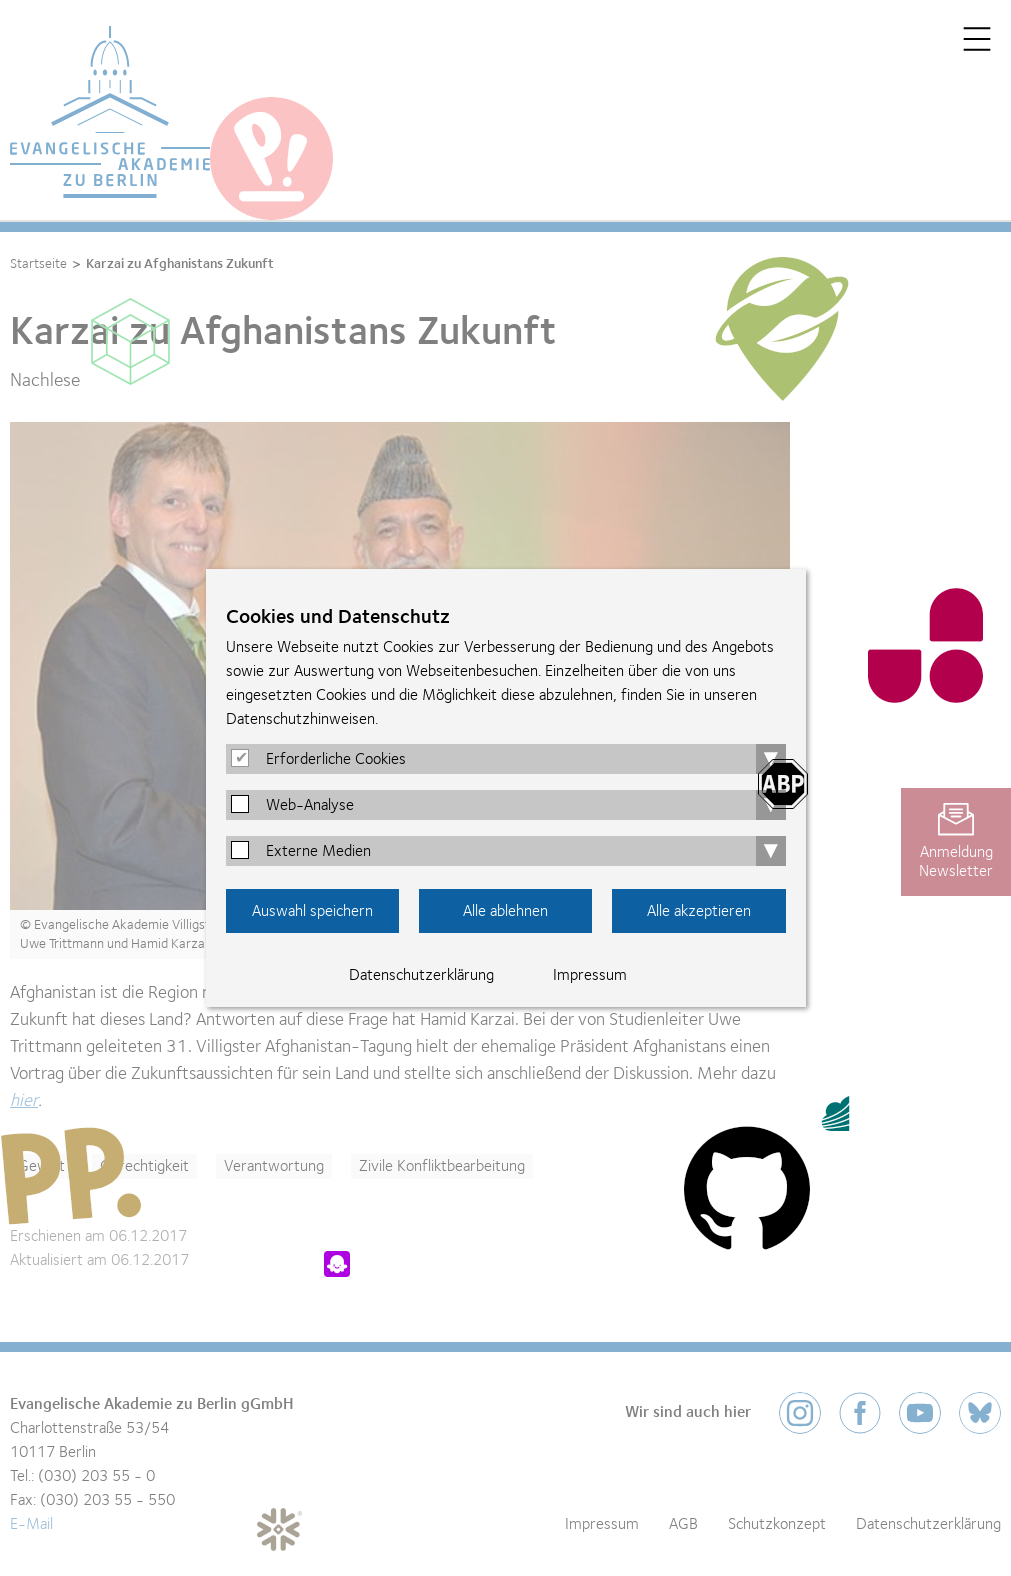 The height and width of the screenshot is (1576, 1011). What do you see at coordinates (747, 1188) in the screenshot?
I see `visit github profile or repository` at bounding box center [747, 1188].